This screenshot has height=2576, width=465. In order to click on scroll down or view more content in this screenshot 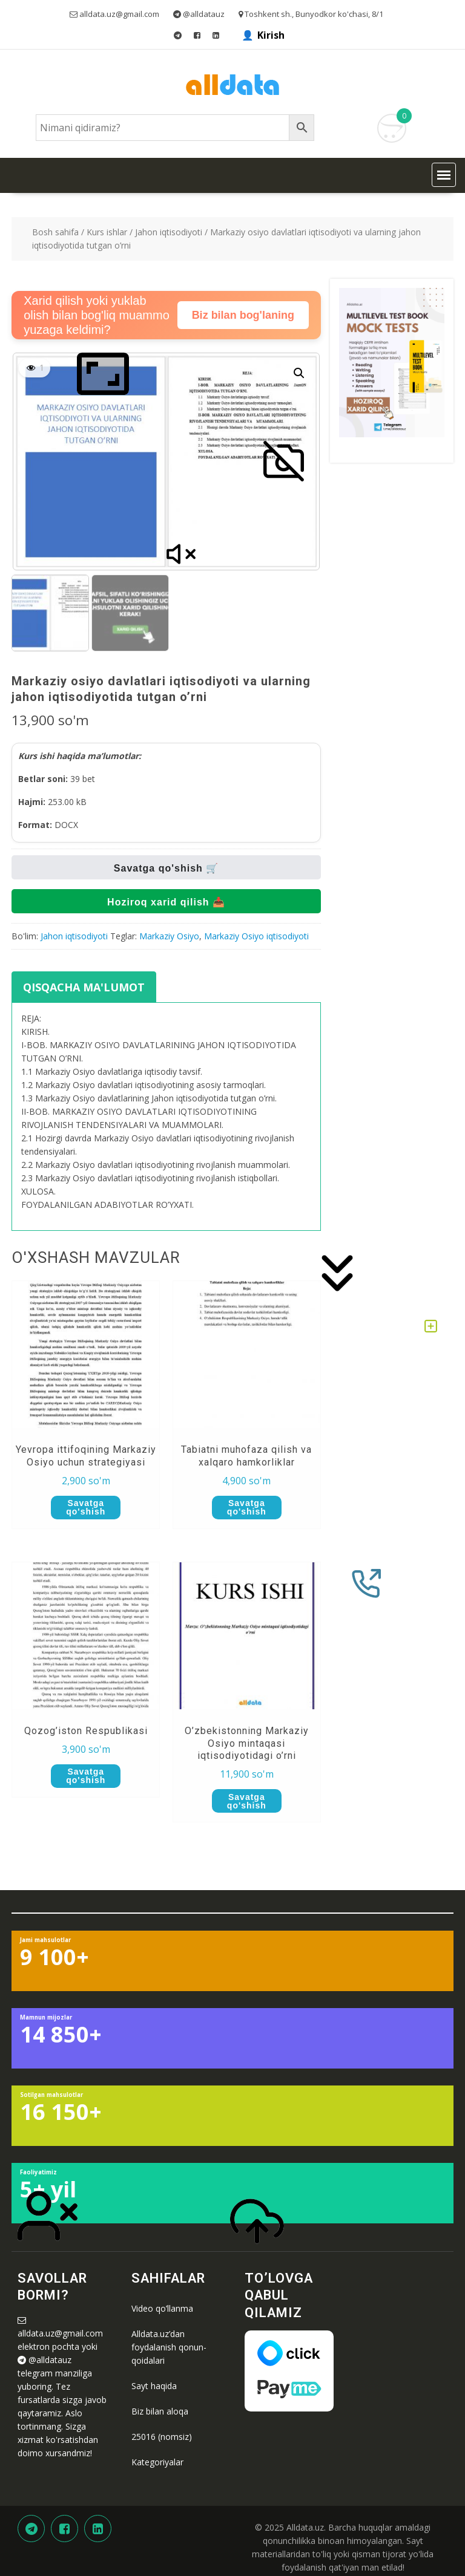, I will do `click(337, 1273)`.